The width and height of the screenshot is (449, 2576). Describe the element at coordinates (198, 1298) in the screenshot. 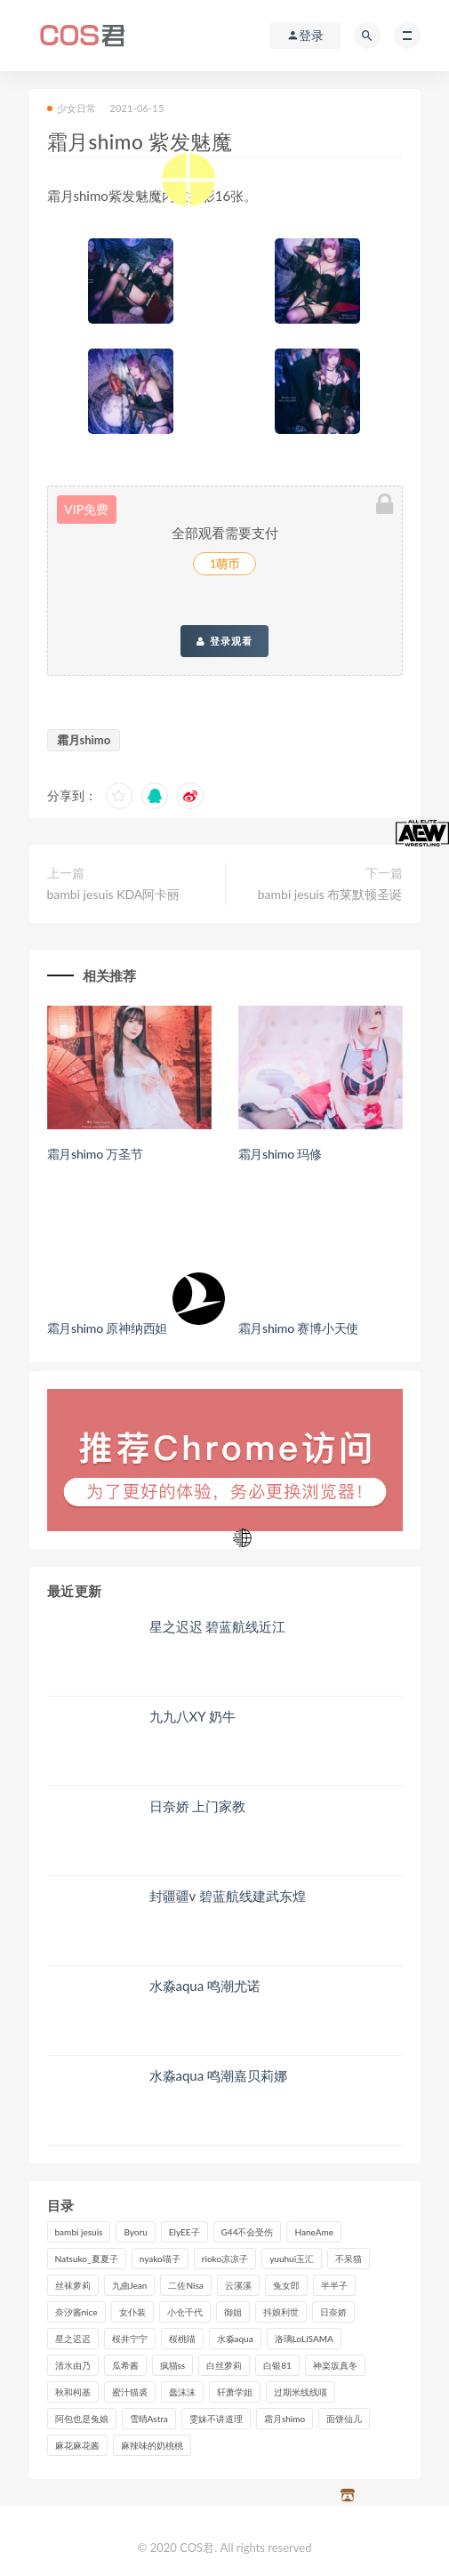

I see `Turkish Airlines logo` at that location.